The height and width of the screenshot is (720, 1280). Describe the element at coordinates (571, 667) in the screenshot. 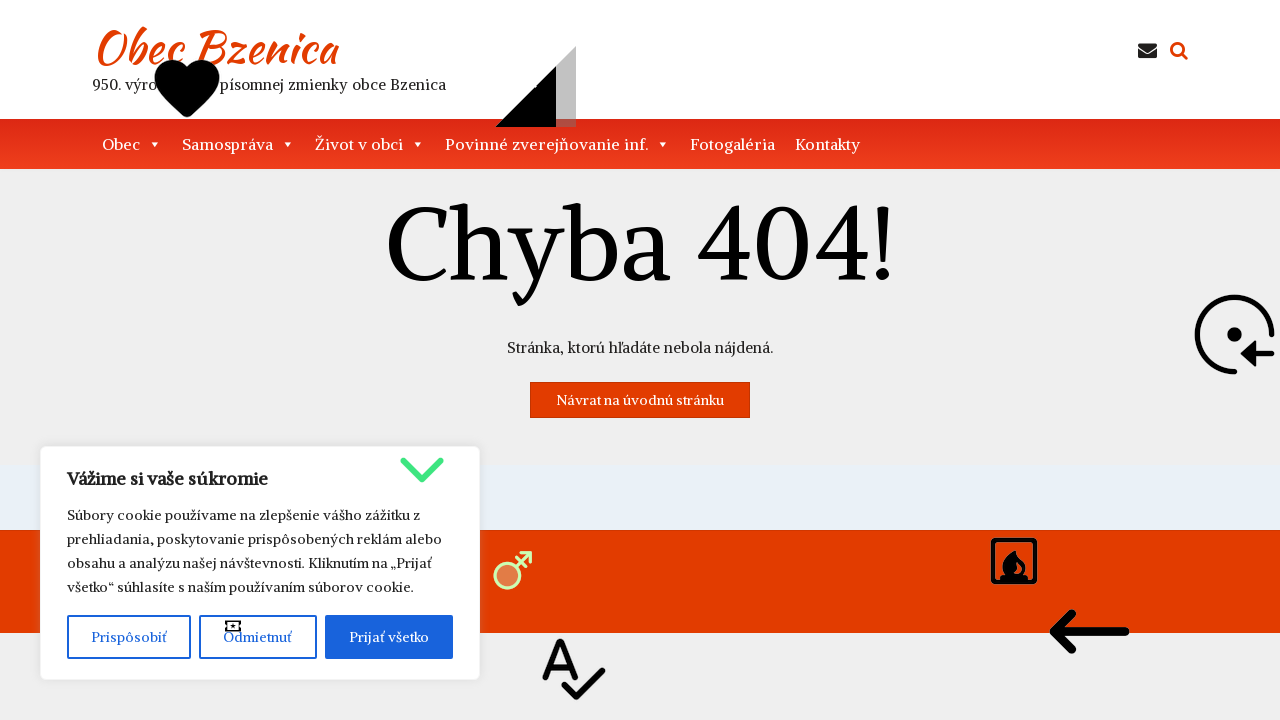

I see `enable spellcheck or grammar checking` at that location.